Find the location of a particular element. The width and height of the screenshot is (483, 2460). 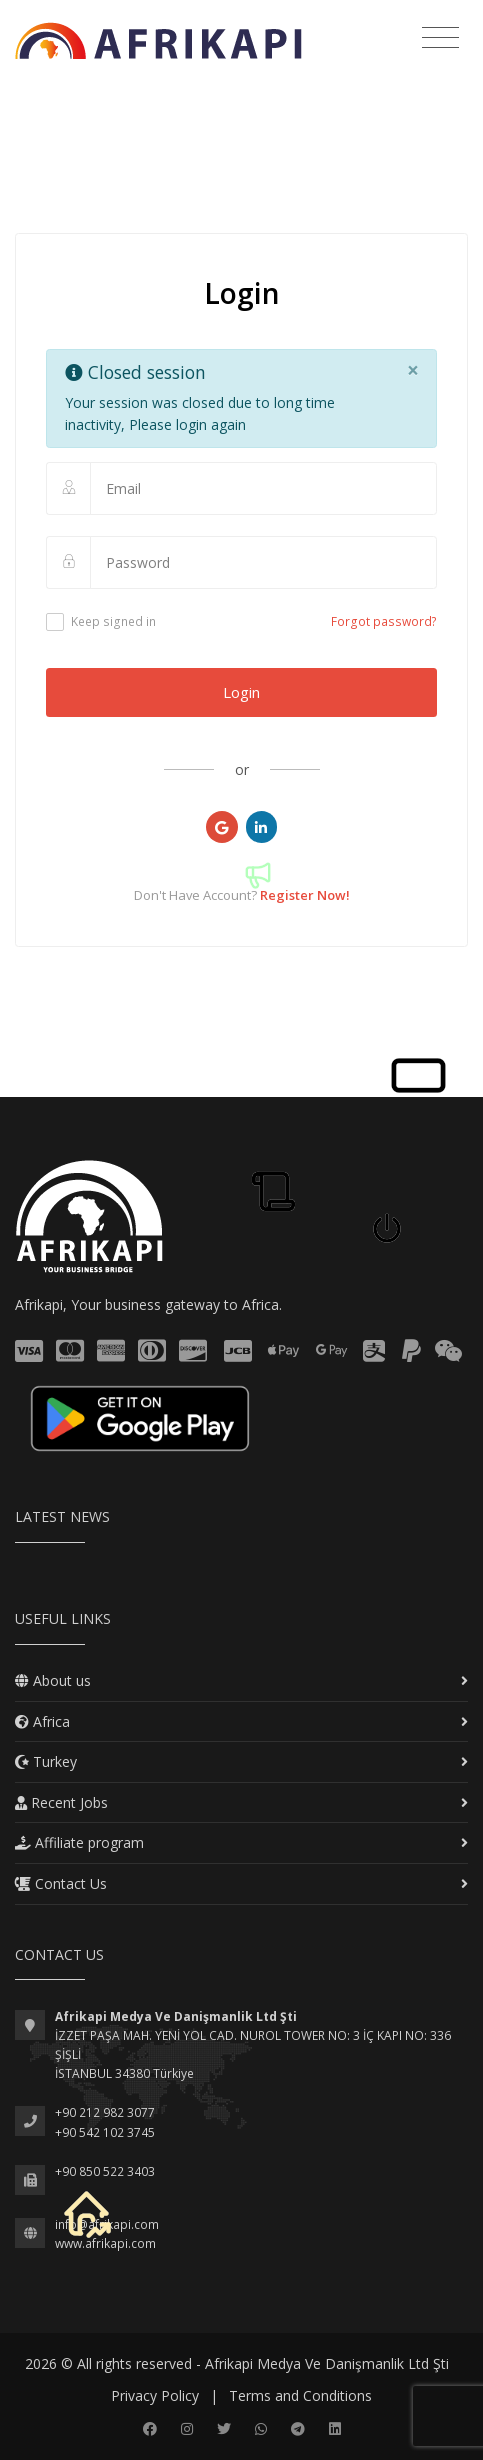

turn off or shut down the device is located at coordinates (387, 1229).